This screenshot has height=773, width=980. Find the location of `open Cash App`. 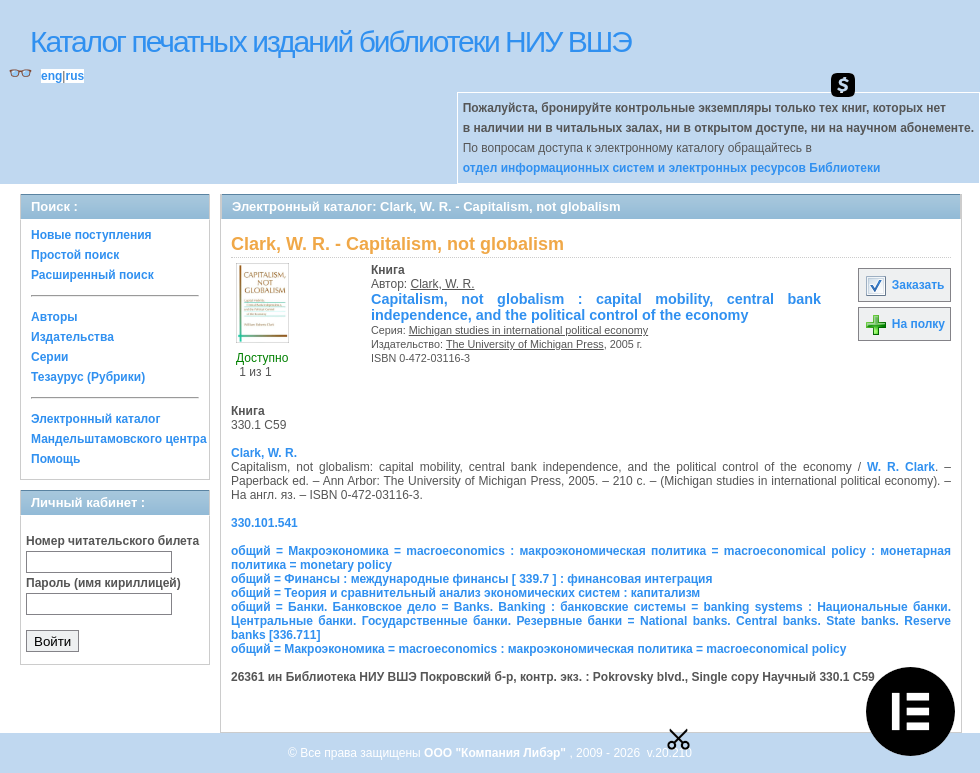

open Cash App is located at coordinates (843, 85).